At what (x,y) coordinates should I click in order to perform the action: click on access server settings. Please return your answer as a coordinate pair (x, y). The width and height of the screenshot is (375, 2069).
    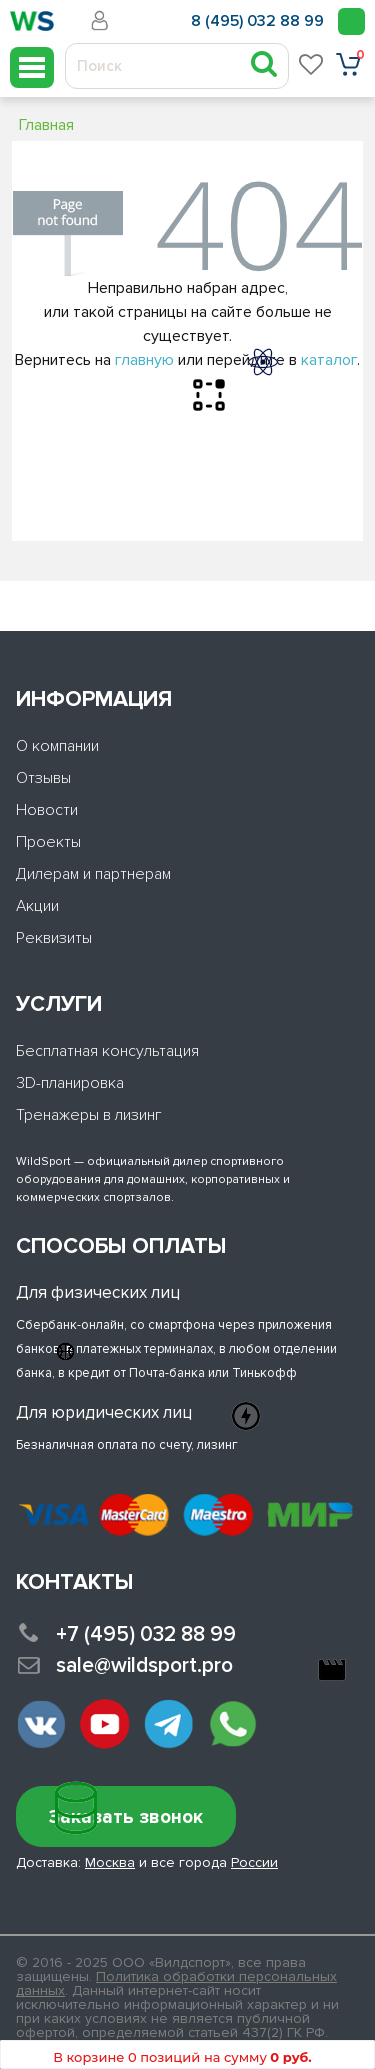
    Looking at the image, I should click on (76, 1808).